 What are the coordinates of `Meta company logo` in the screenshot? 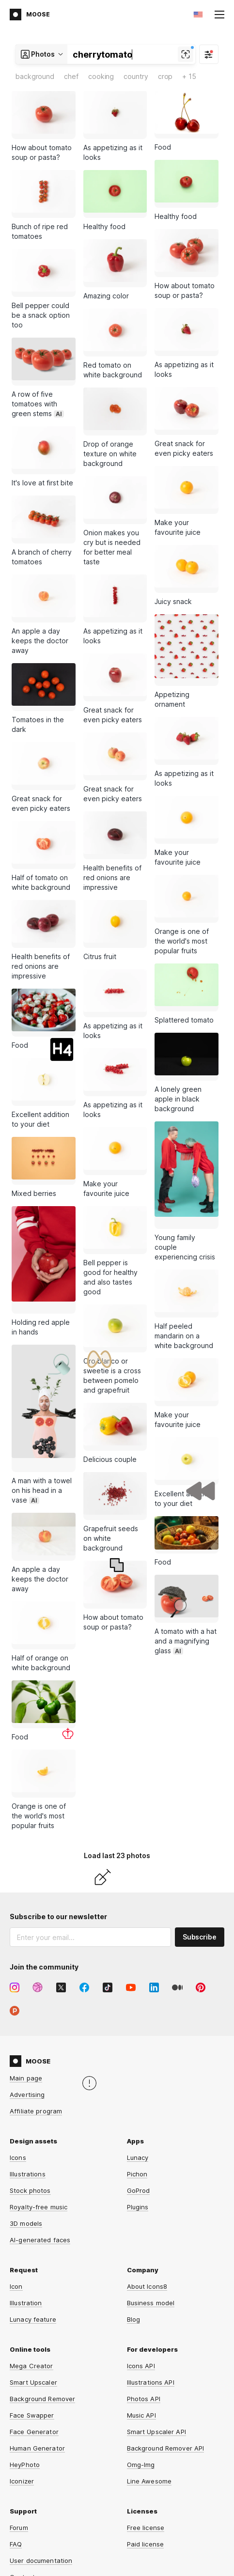 It's located at (99, 1359).